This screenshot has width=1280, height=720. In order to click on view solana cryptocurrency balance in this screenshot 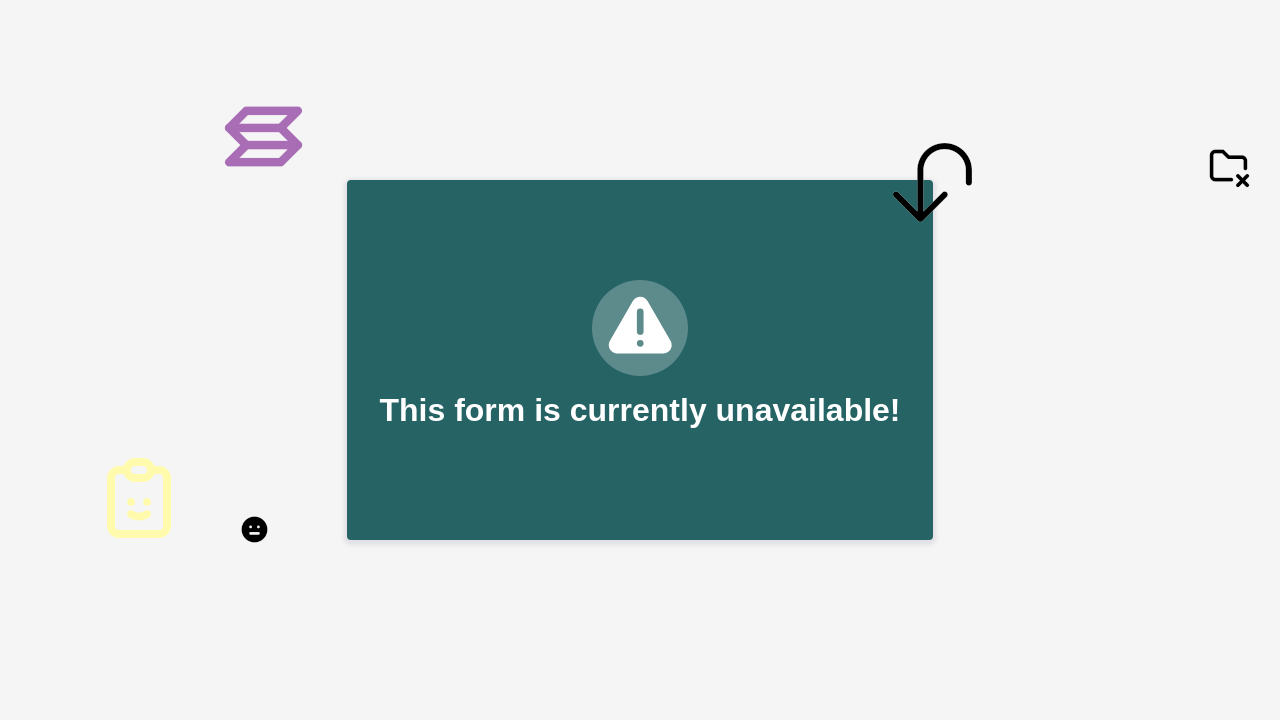, I will do `click(263, 136)`.